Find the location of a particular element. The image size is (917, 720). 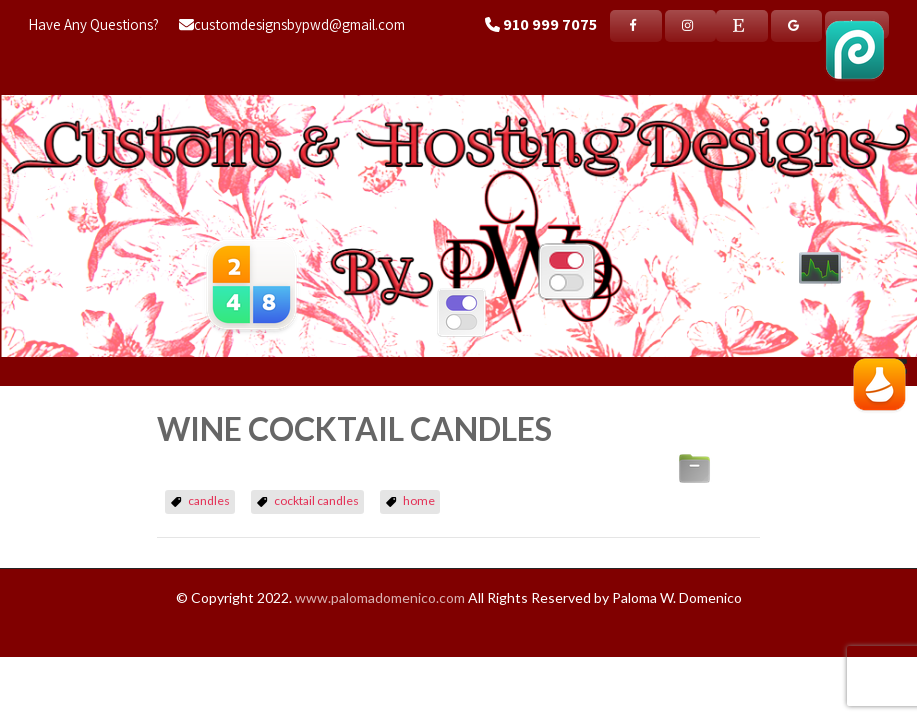

open task manager to view system performance is located at coordinates (820, 268).